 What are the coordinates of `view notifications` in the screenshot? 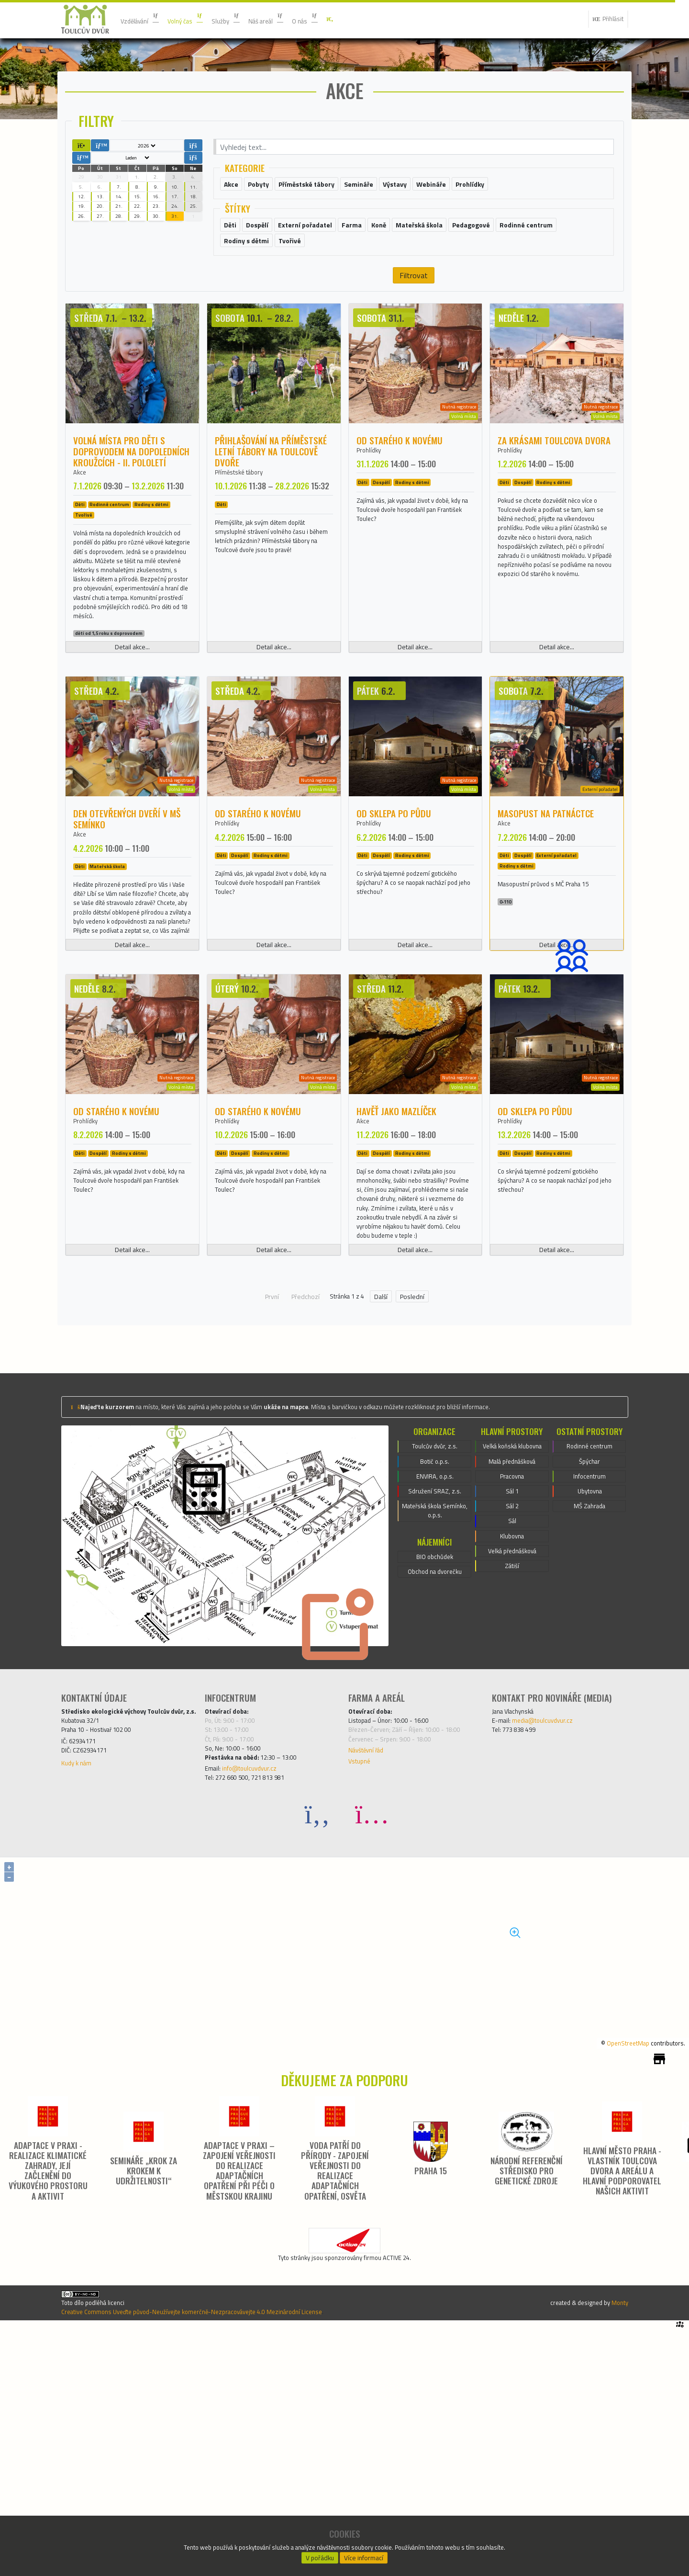 It's located at (336, 1626).